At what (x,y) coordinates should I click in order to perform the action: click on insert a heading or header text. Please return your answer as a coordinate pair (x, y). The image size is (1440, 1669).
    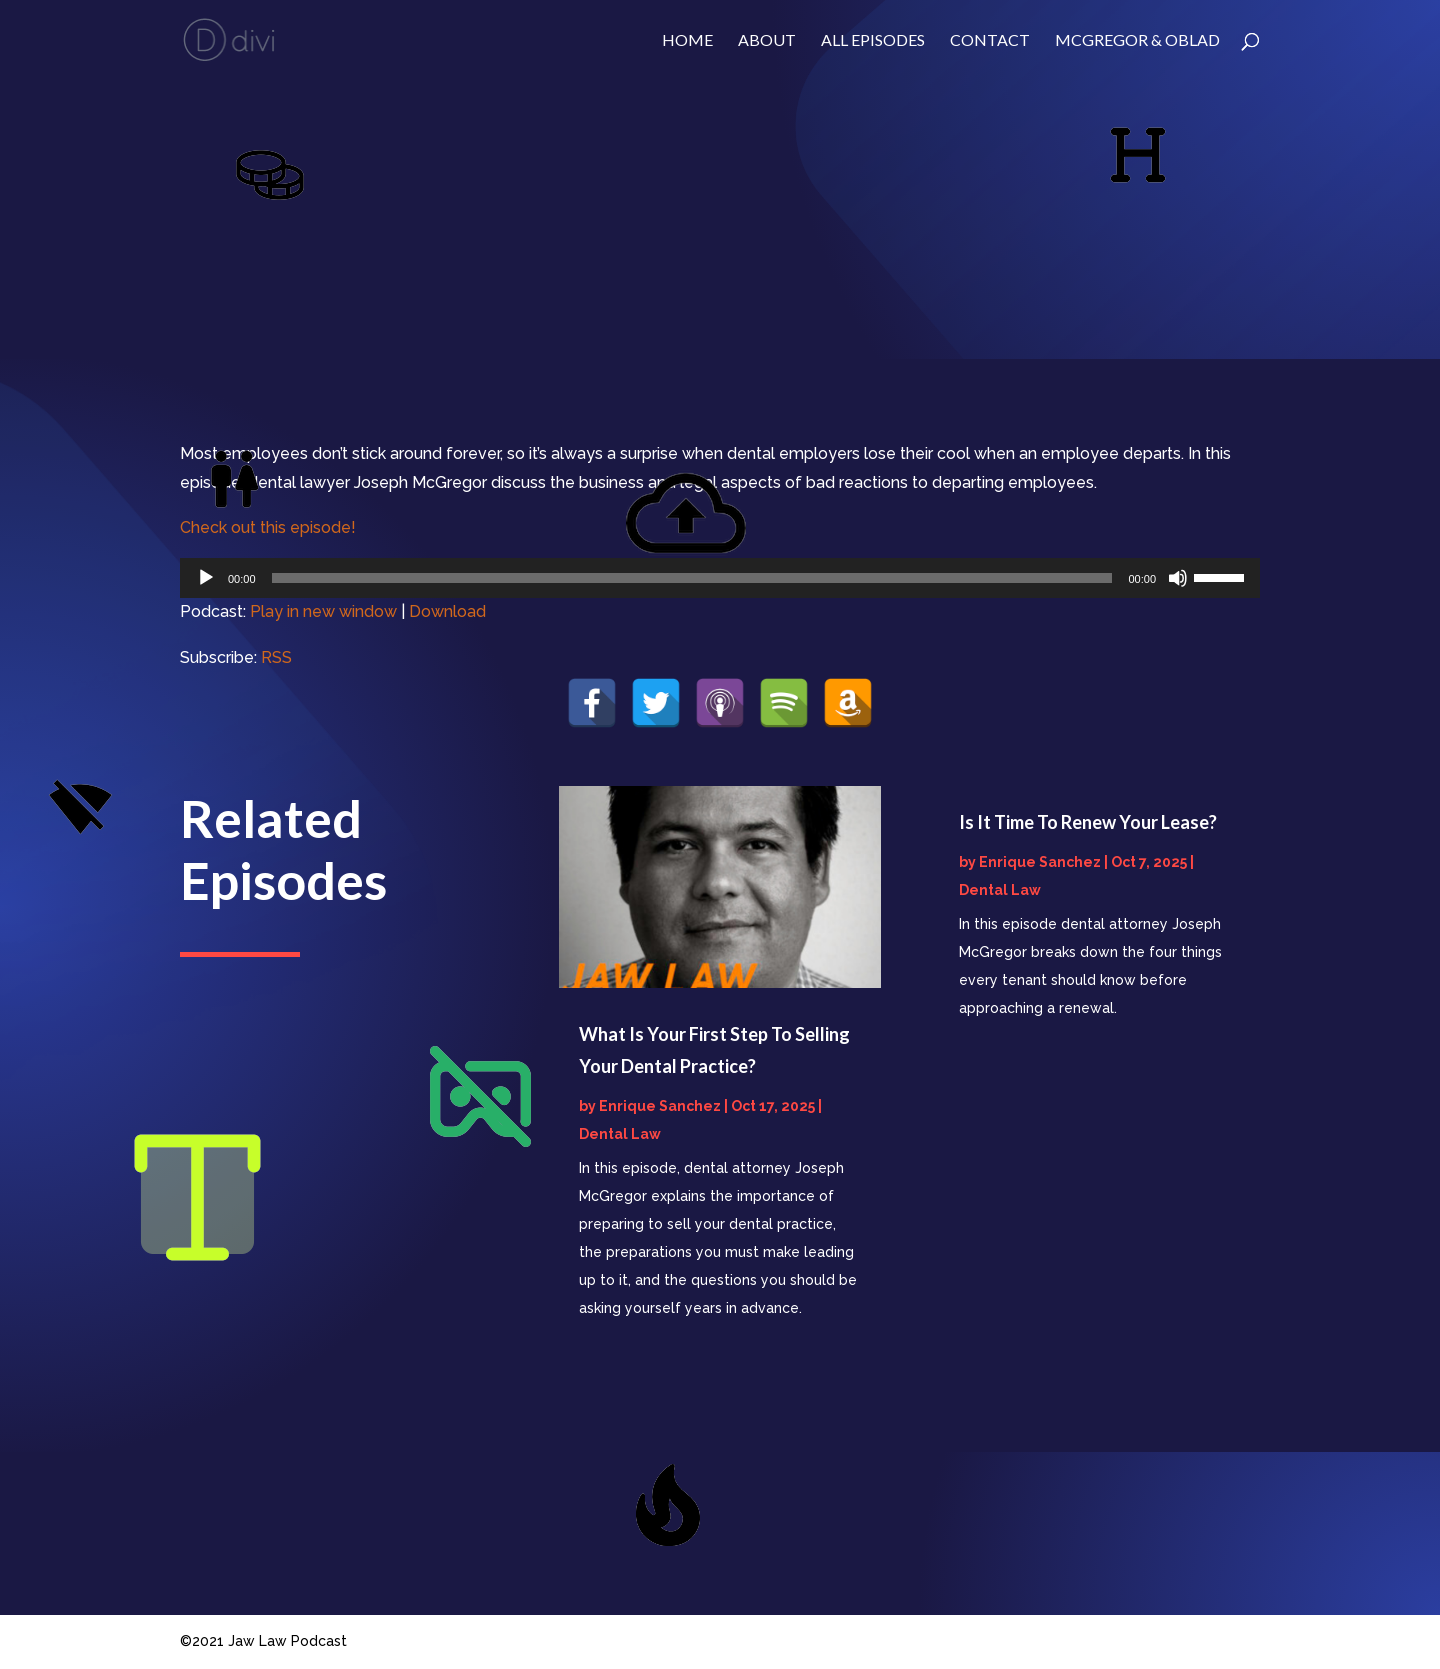
    Looking at the image, I should click on (1138, 155).